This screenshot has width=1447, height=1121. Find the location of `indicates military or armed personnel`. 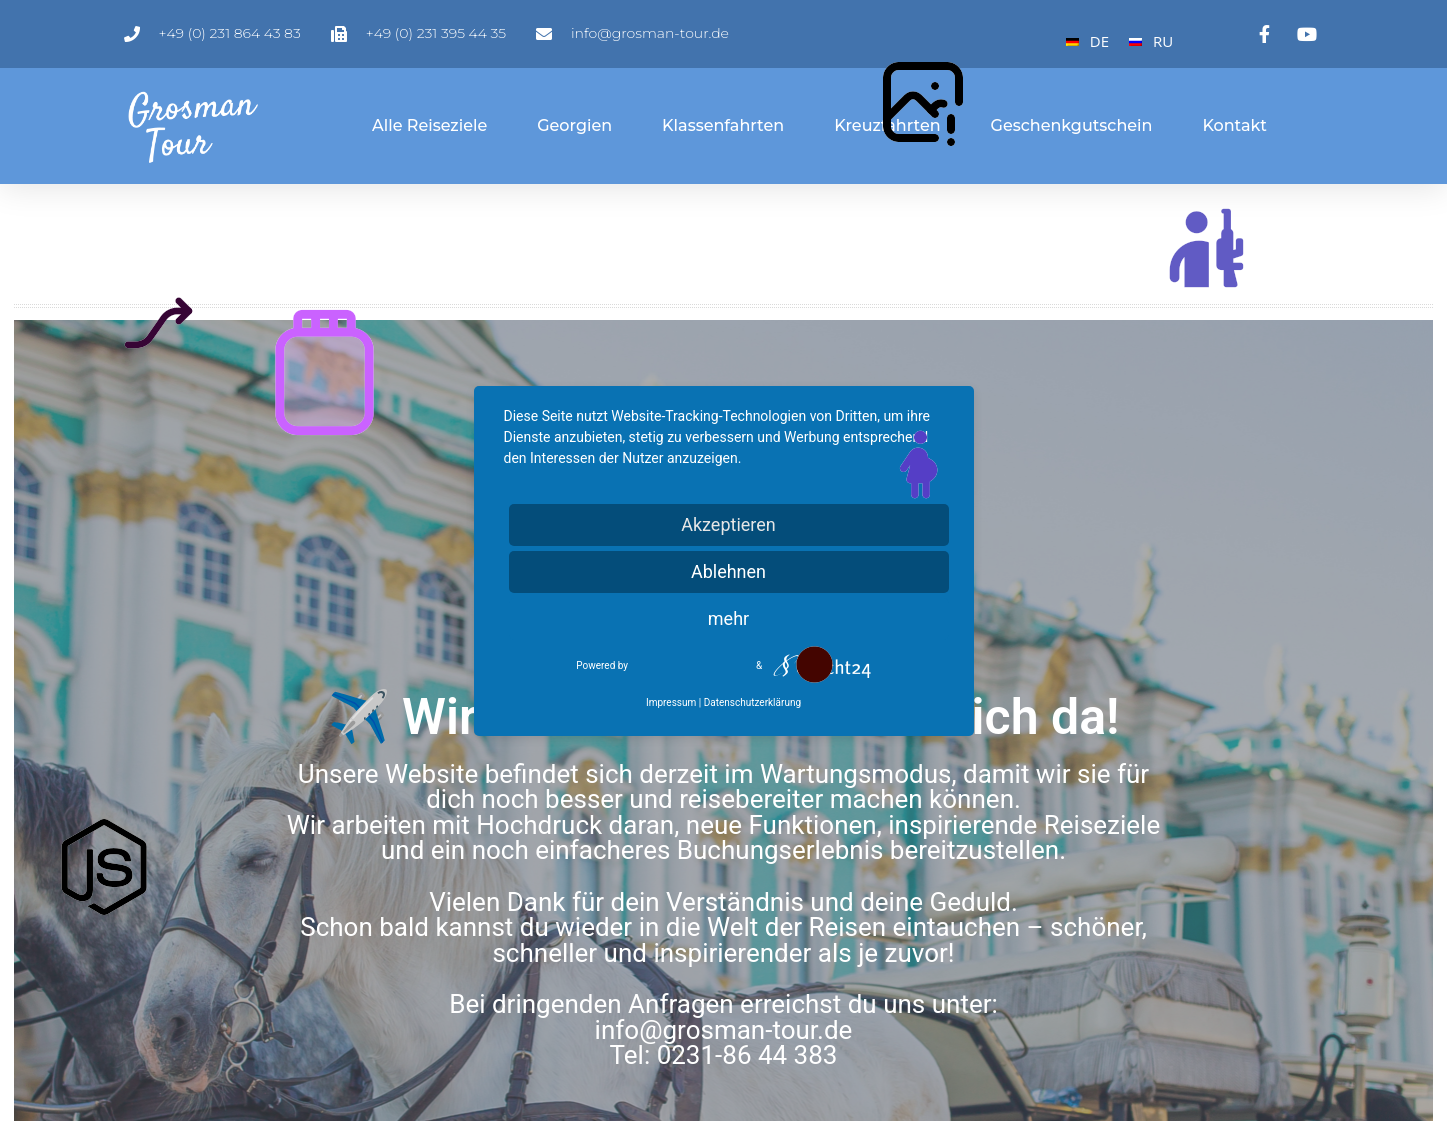

indicates military or armed personnel is located at coordinates (1204, 248).